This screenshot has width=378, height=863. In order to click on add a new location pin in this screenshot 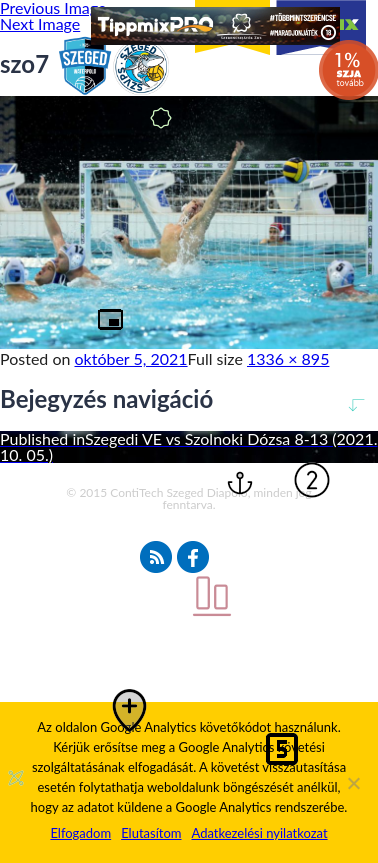, I will do `click(129, 710)`.